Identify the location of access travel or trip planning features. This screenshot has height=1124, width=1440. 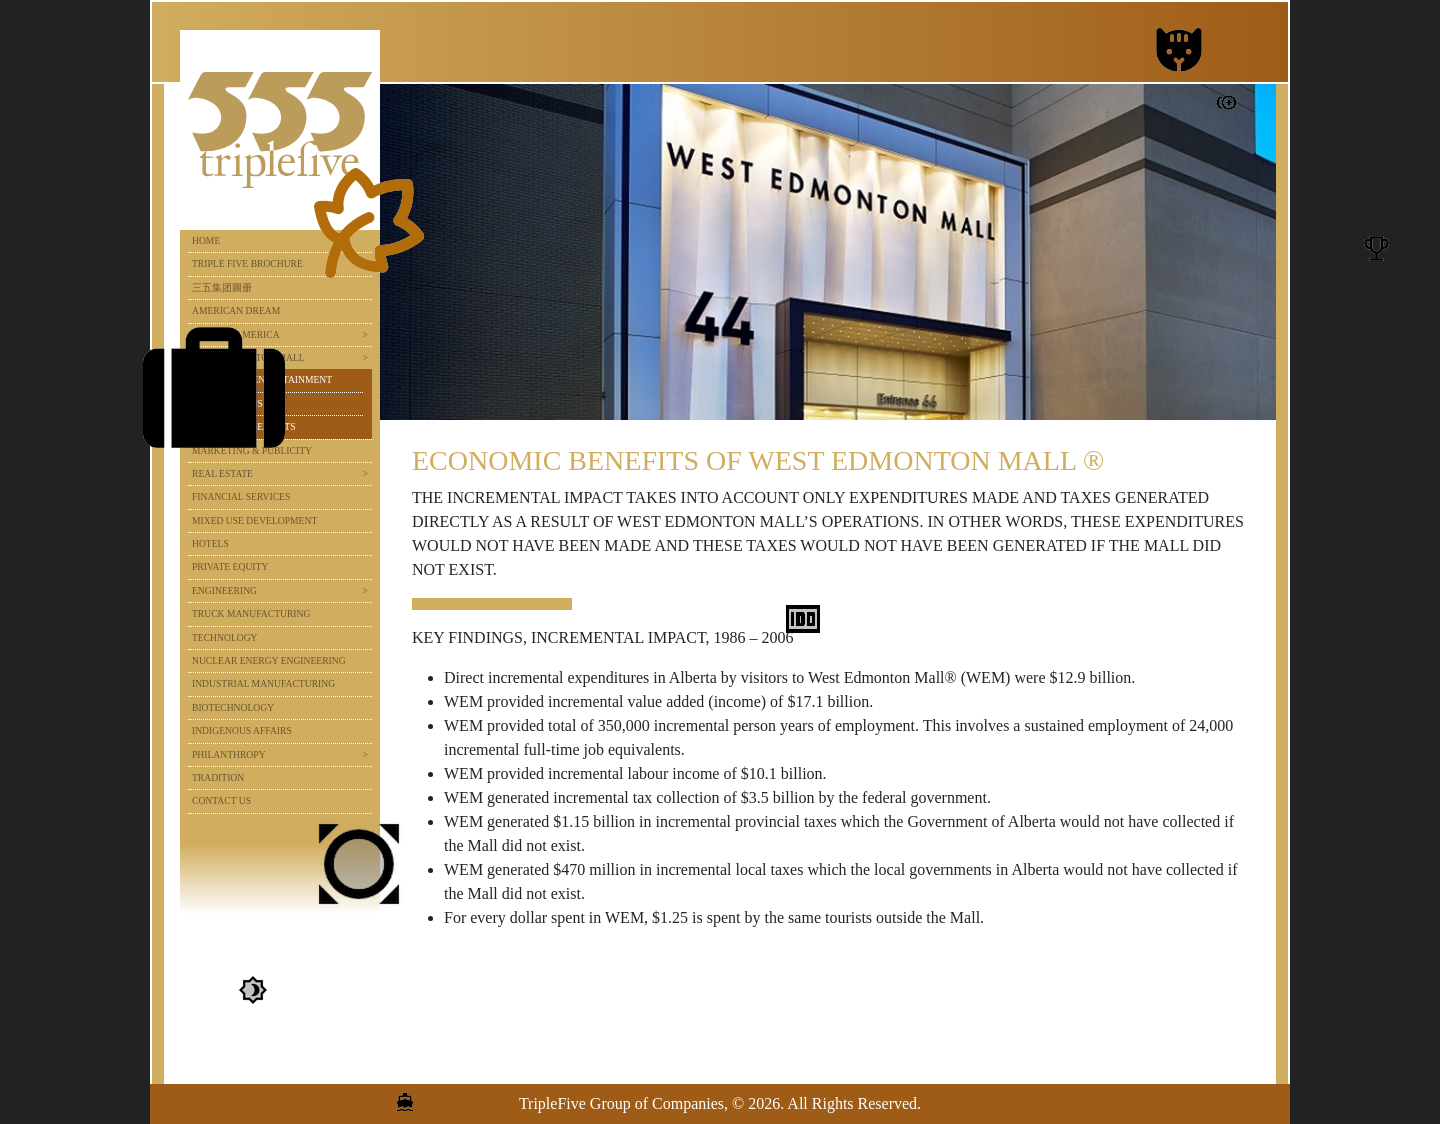
(214, 384).